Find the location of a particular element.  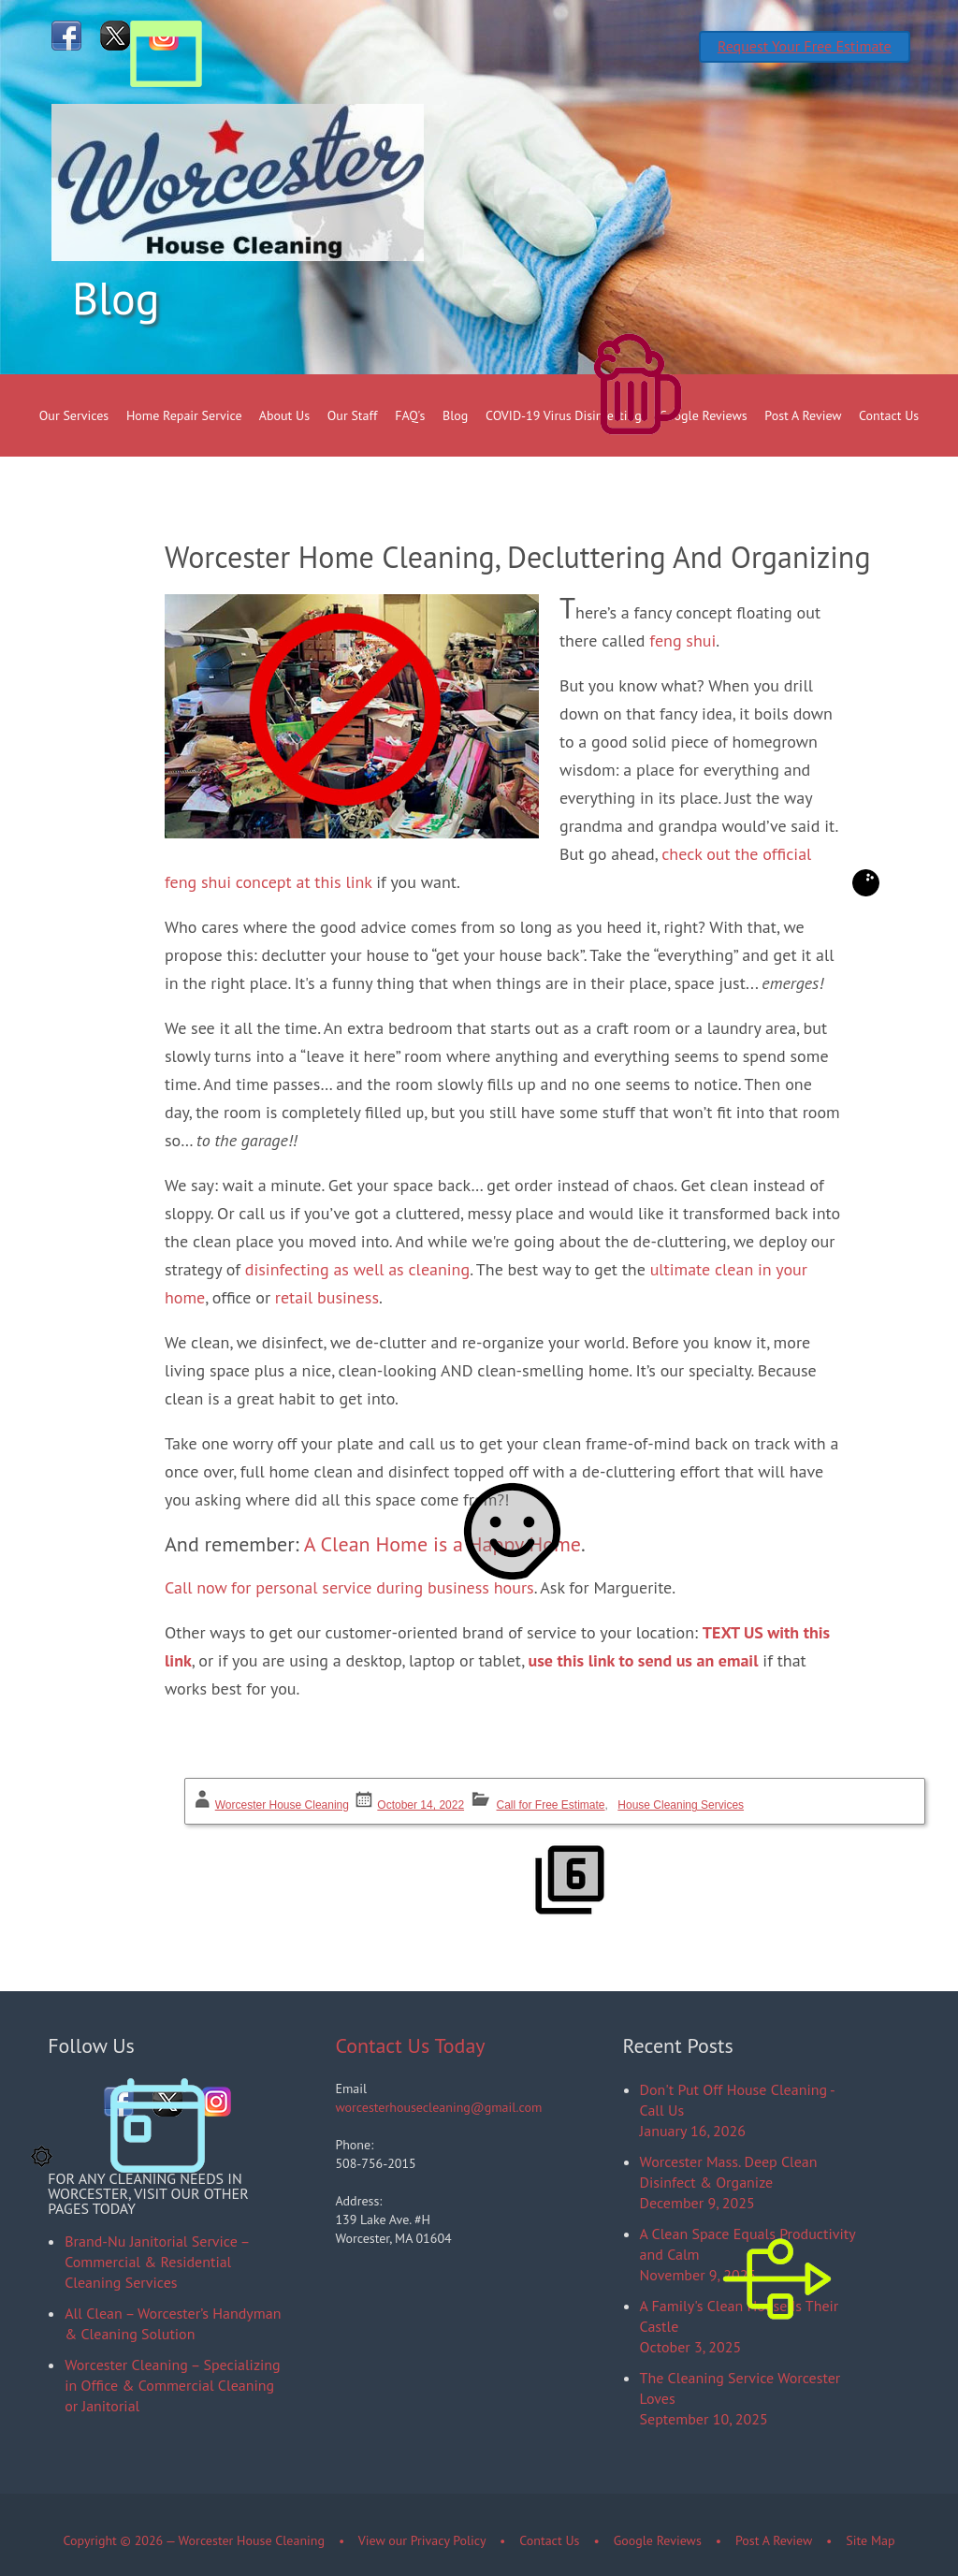

connect a USB device is located at coordinates (777, 2278).